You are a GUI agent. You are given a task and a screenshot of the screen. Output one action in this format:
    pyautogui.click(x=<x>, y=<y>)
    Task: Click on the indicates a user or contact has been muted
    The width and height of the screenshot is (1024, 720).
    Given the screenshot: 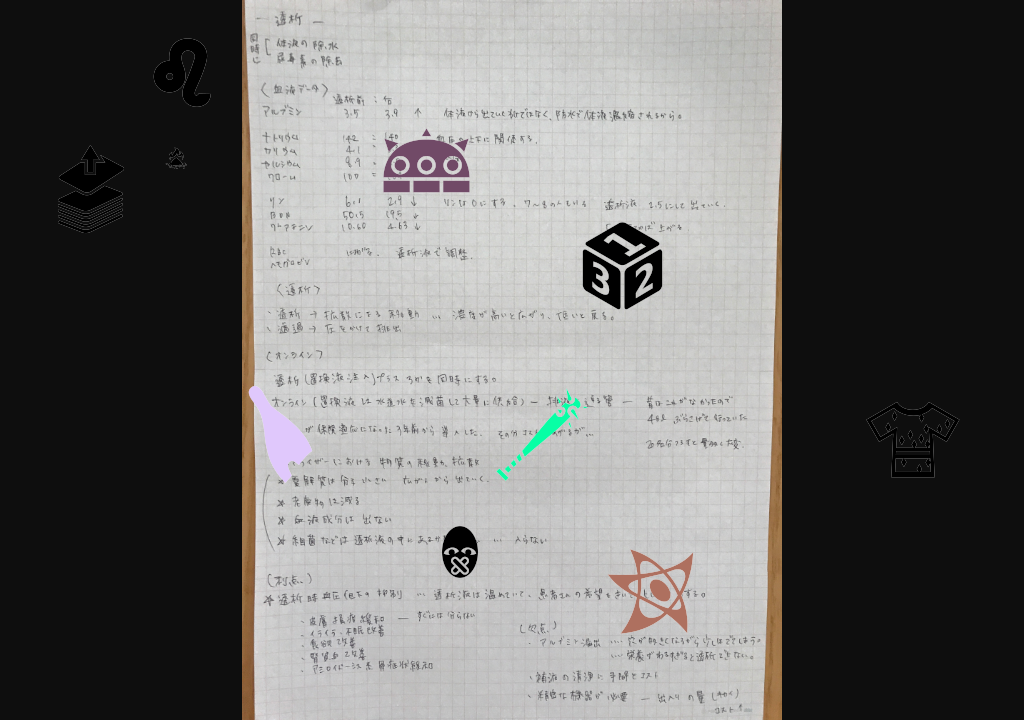 What is the action you would take?
    pyautogui.click(x=460, y=552)
    